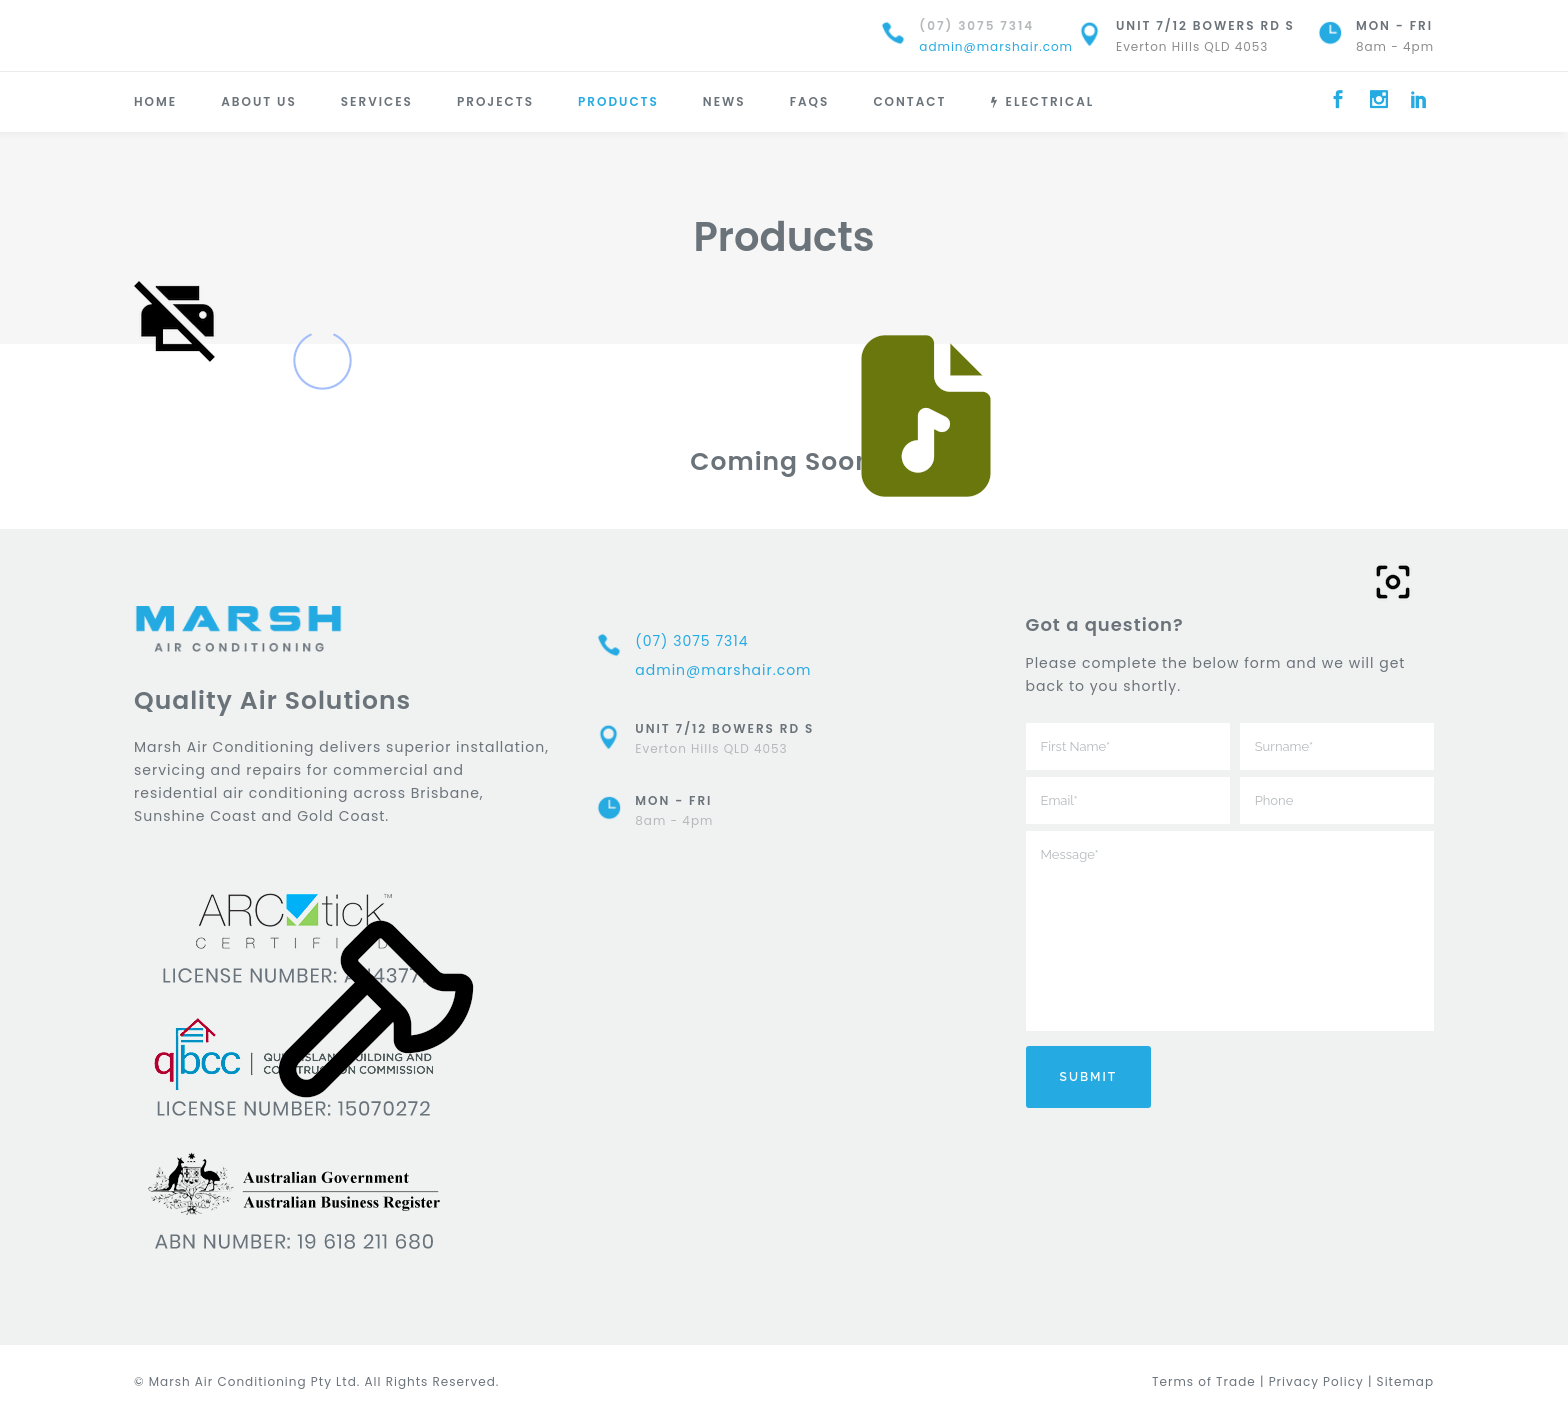  I want to click on access crafting or building tools, so click(376, 1009).